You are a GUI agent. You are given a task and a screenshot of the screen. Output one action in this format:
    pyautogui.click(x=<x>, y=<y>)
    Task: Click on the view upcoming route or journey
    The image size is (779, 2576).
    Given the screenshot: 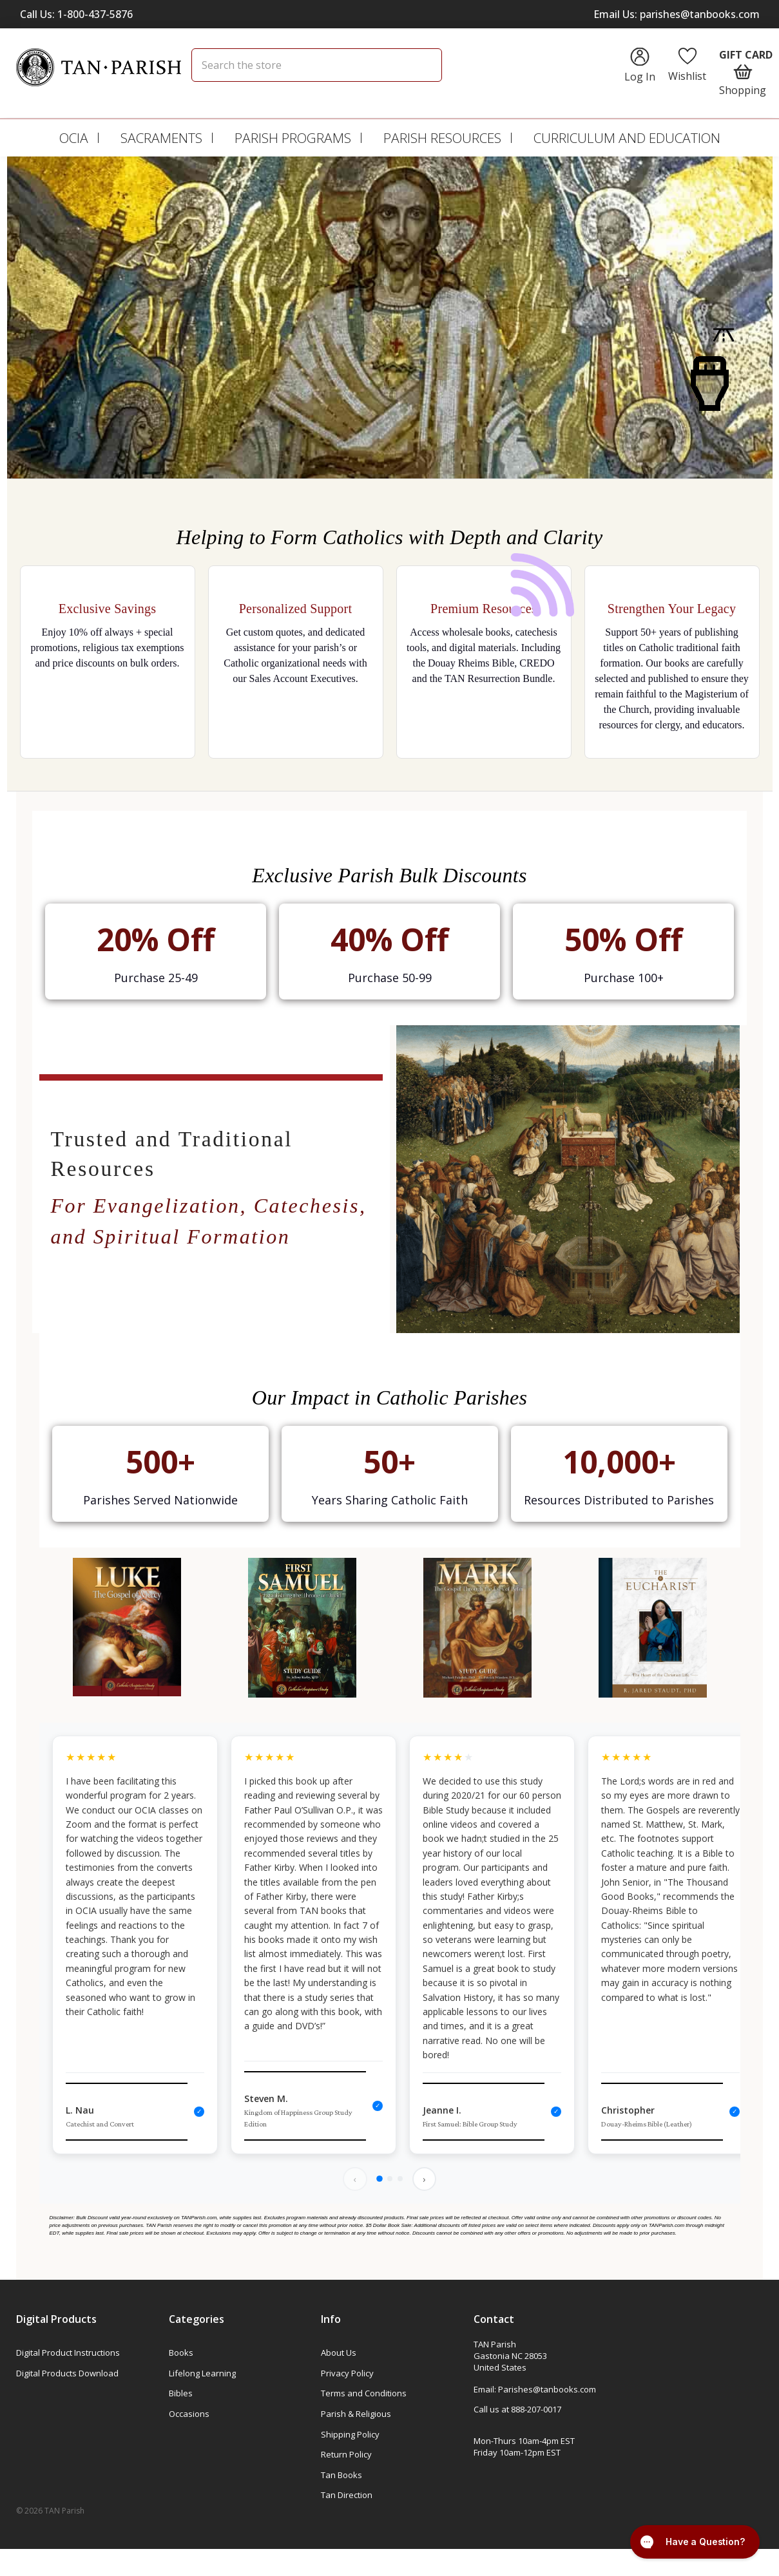 What is the action you would take?
    pyautogui.click(x=724, y=335)
    